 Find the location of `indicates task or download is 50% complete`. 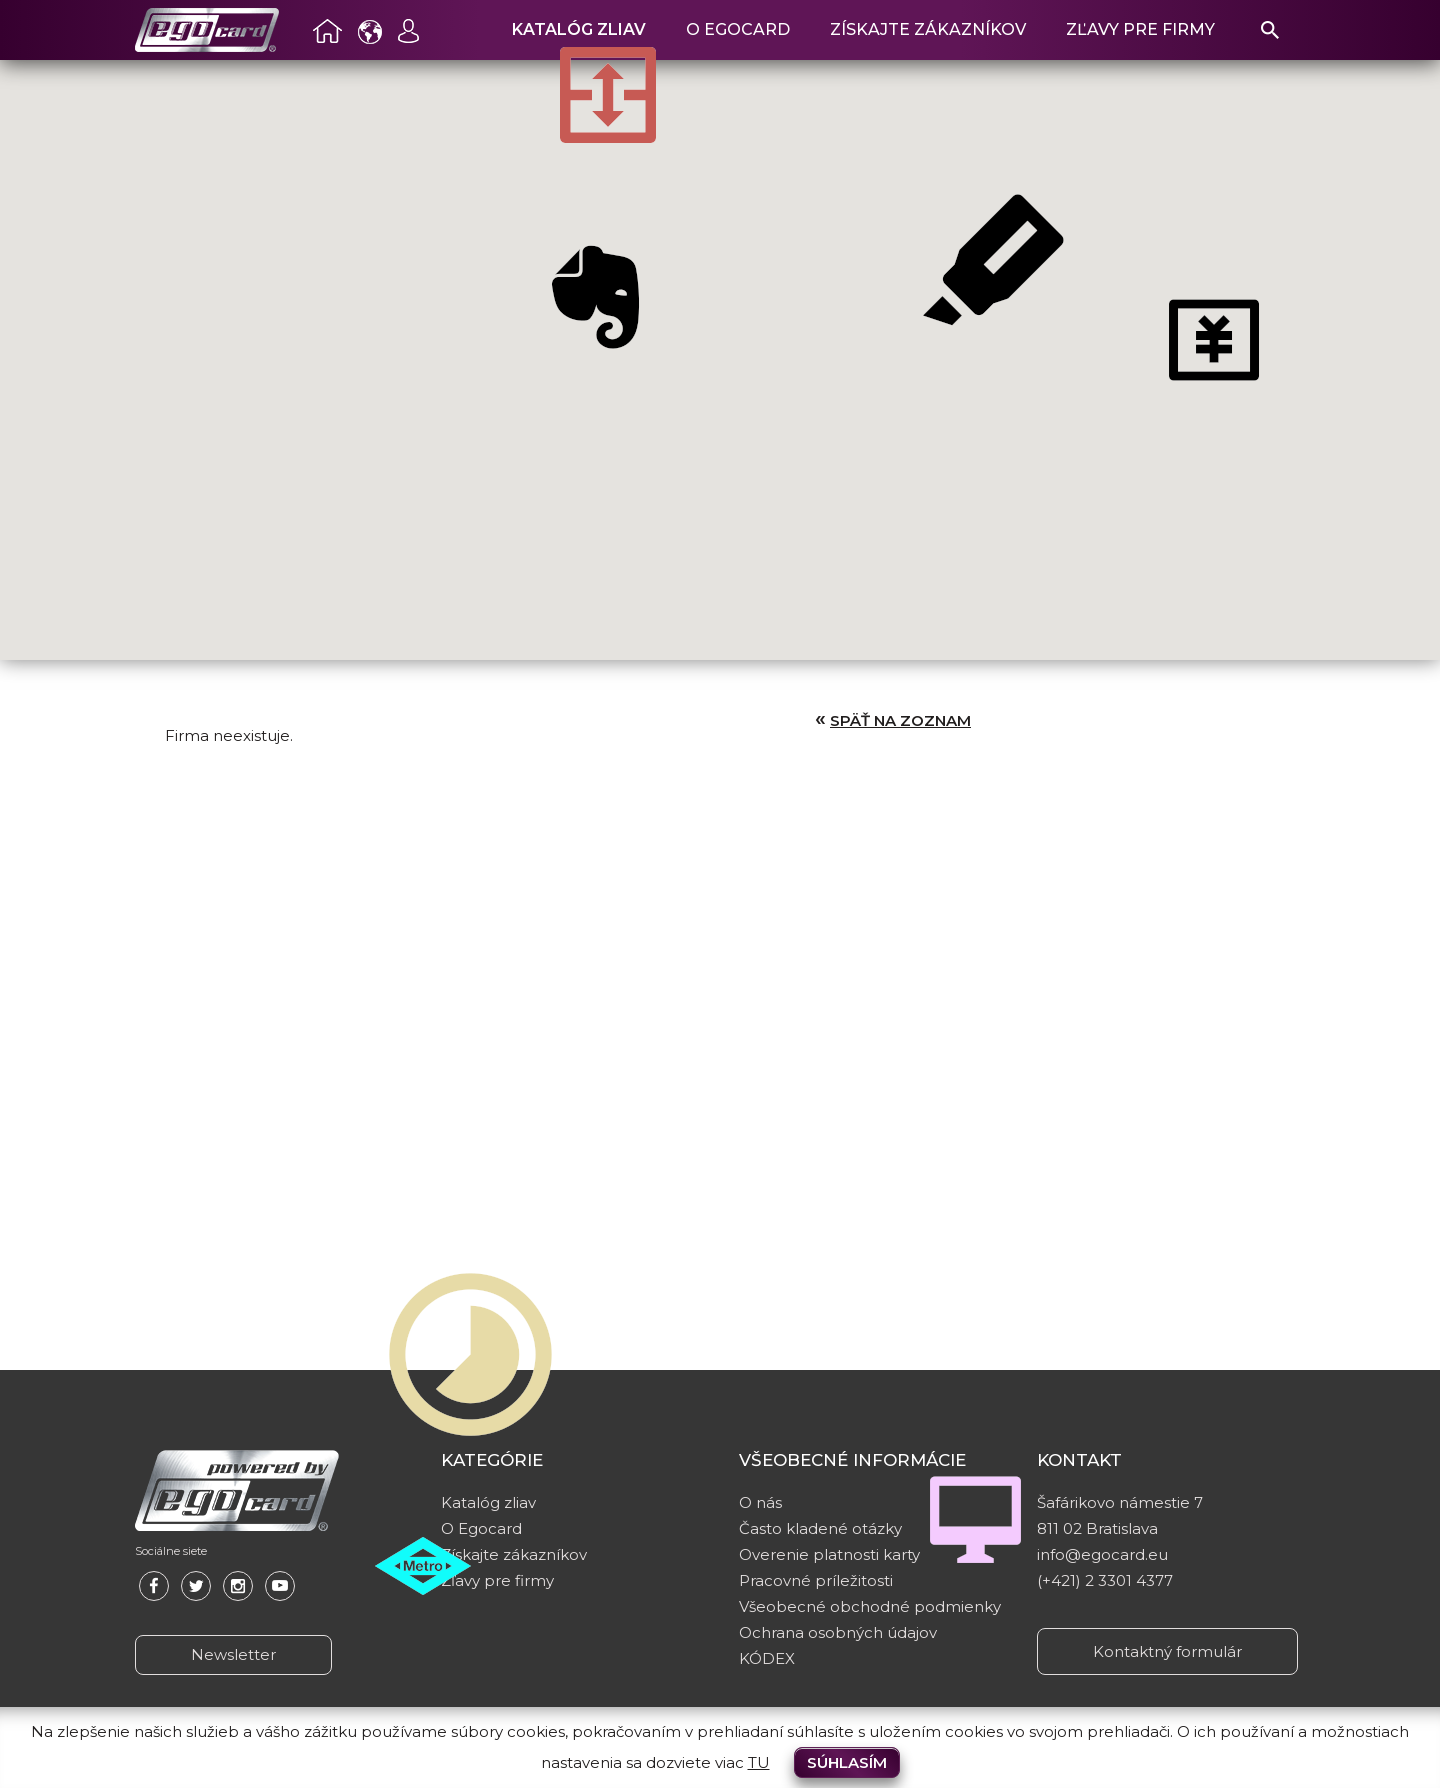

indicates task or download is 50% complete is located at coordinates (470, 1354).